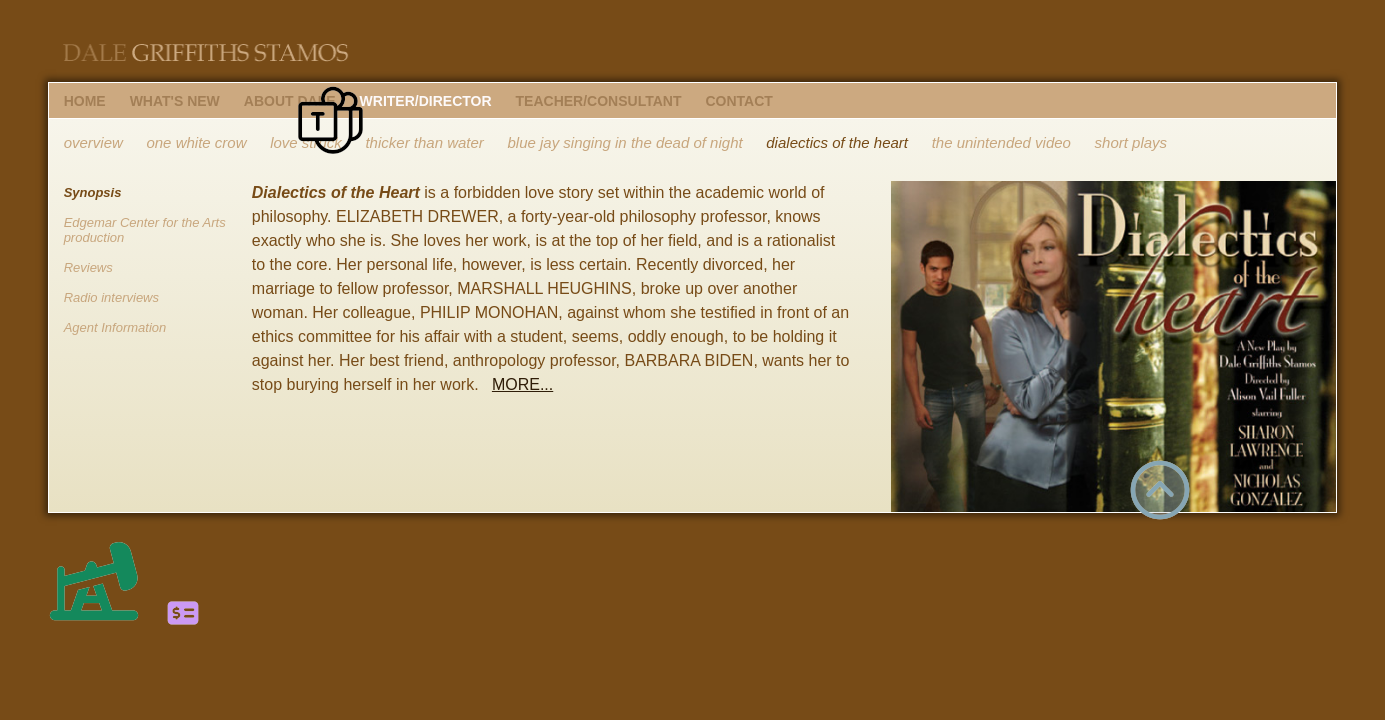 The height and width of the screenshot is (720, 1385). Describe the element at coordinates (330, 121) in the screenshot. I see `open microsoft teams` at that location.